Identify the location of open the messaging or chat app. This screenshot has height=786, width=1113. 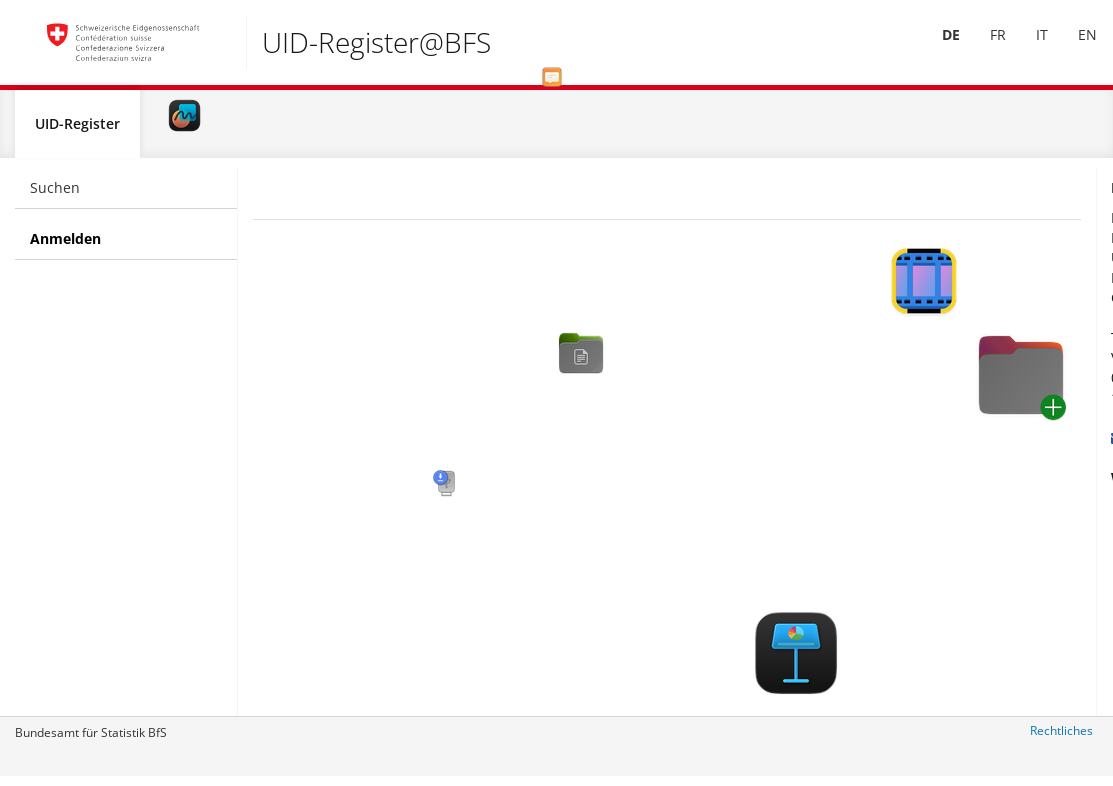
(552, 77).